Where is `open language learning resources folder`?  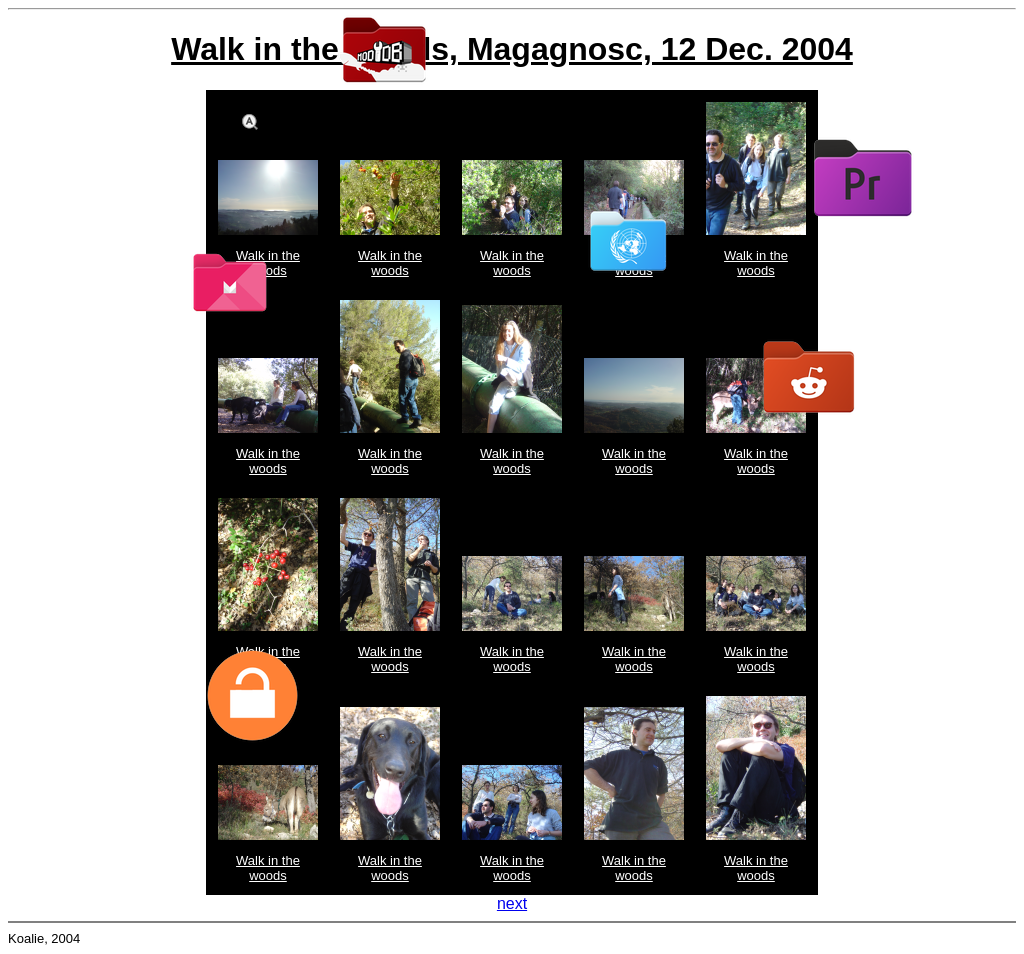
open language learning resources folder is located at coordinates (628, 243).